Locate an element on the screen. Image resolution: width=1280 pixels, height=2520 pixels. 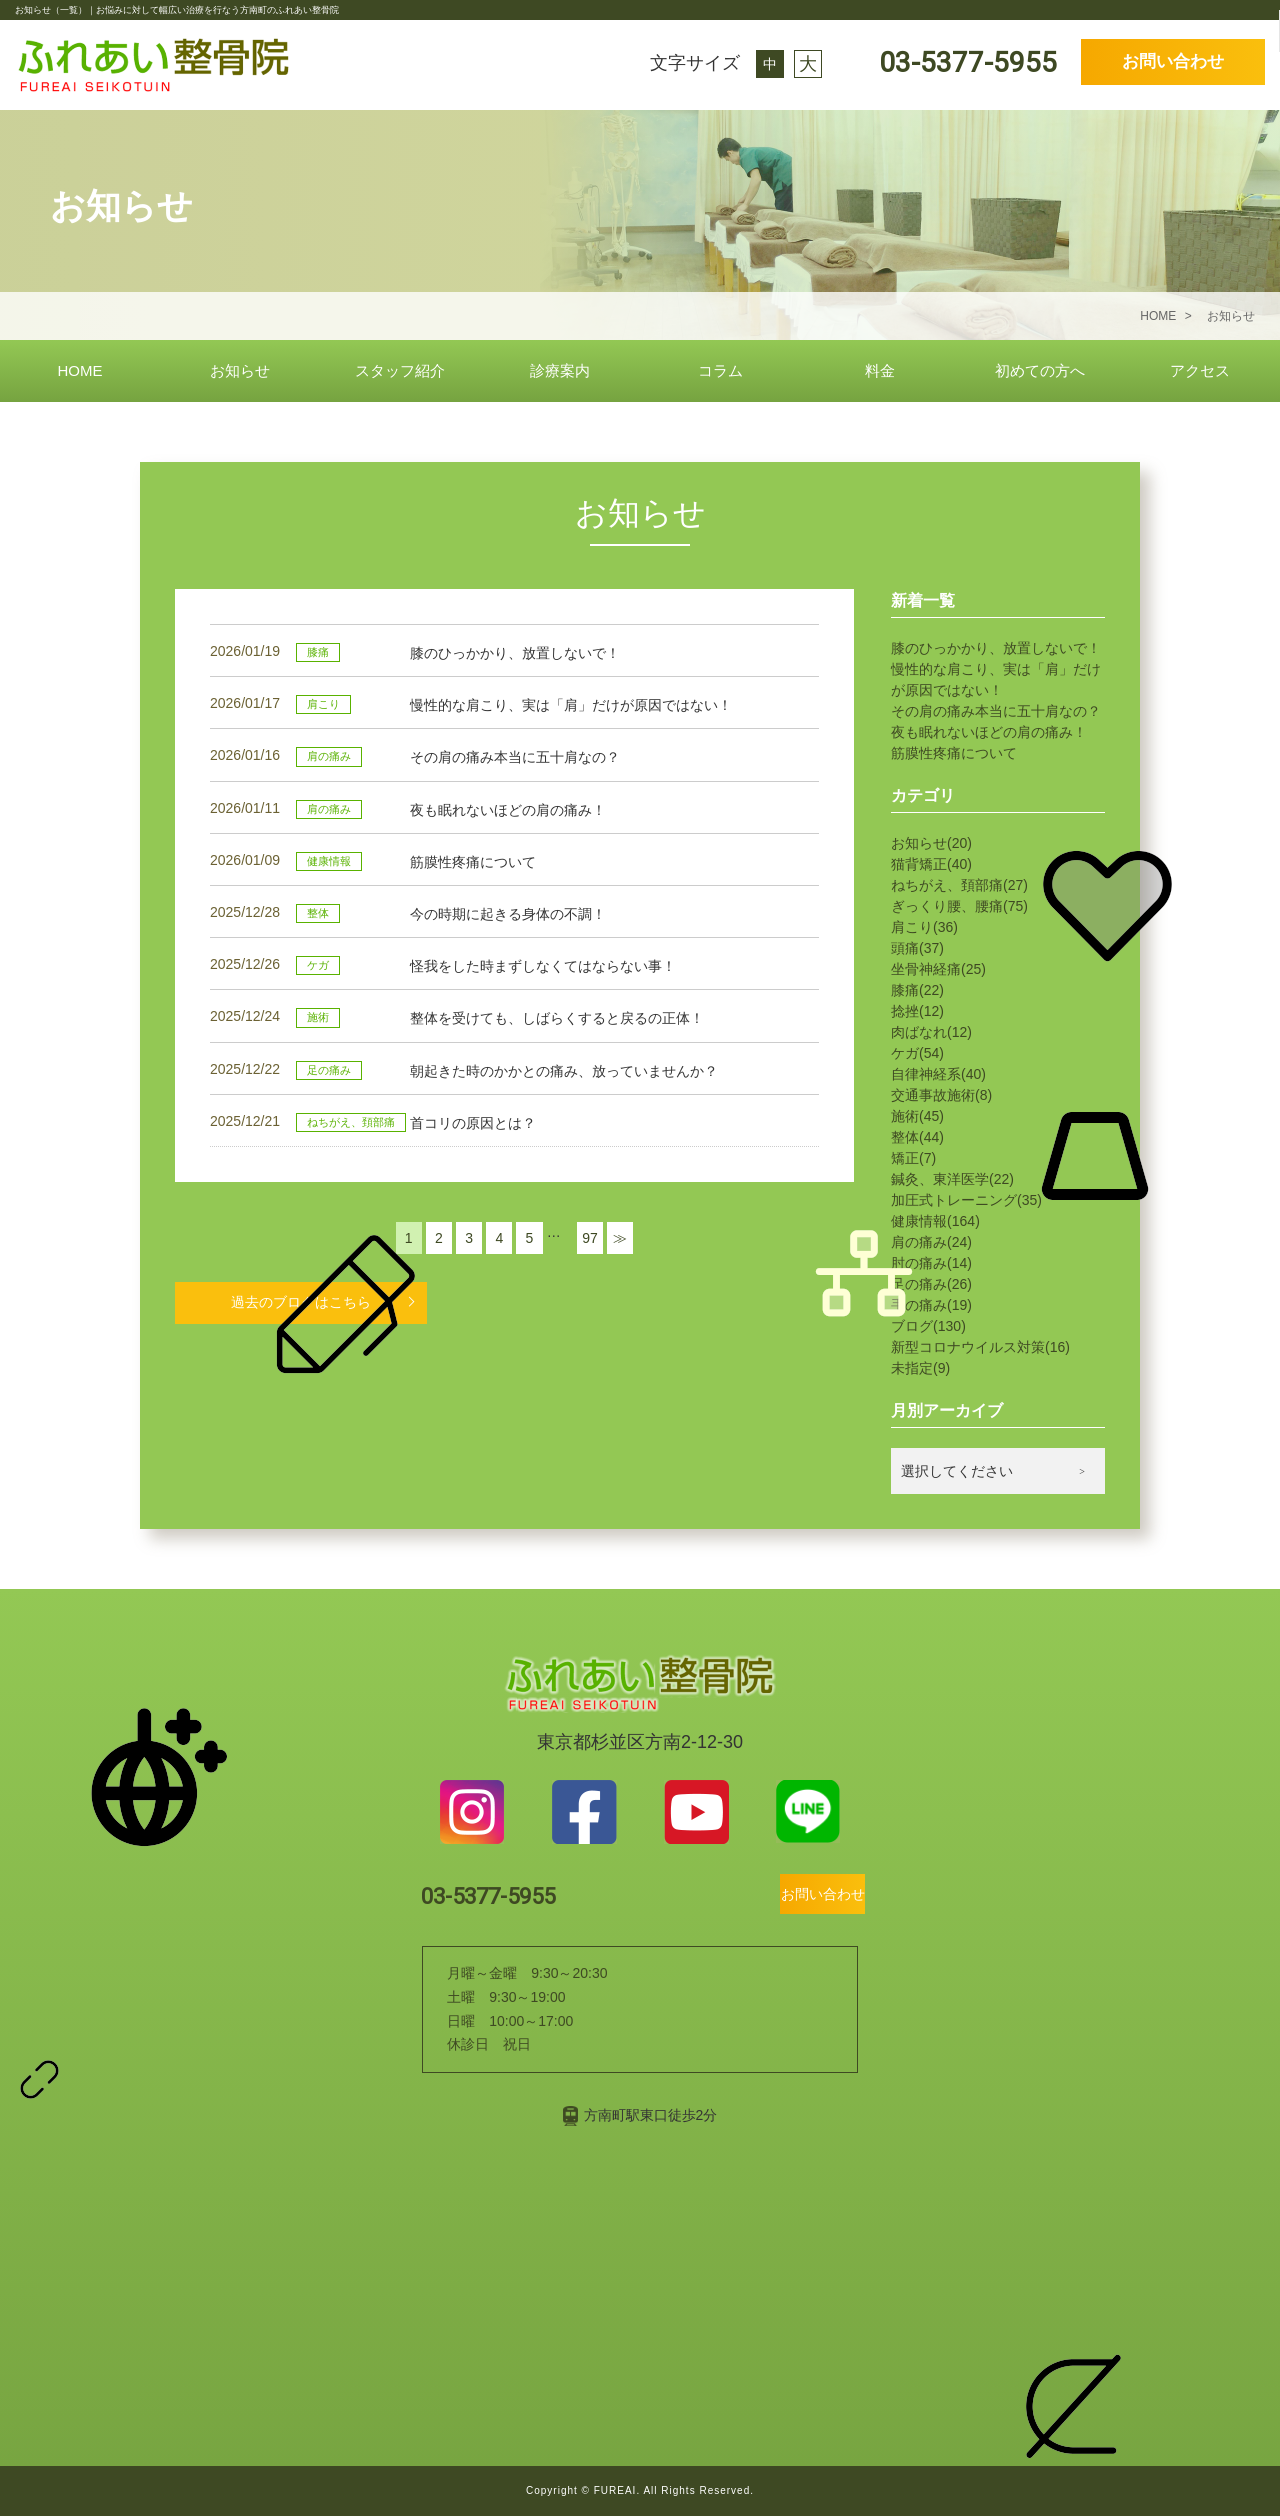
access party or celebration mode is located at coordinates (153, 1779).